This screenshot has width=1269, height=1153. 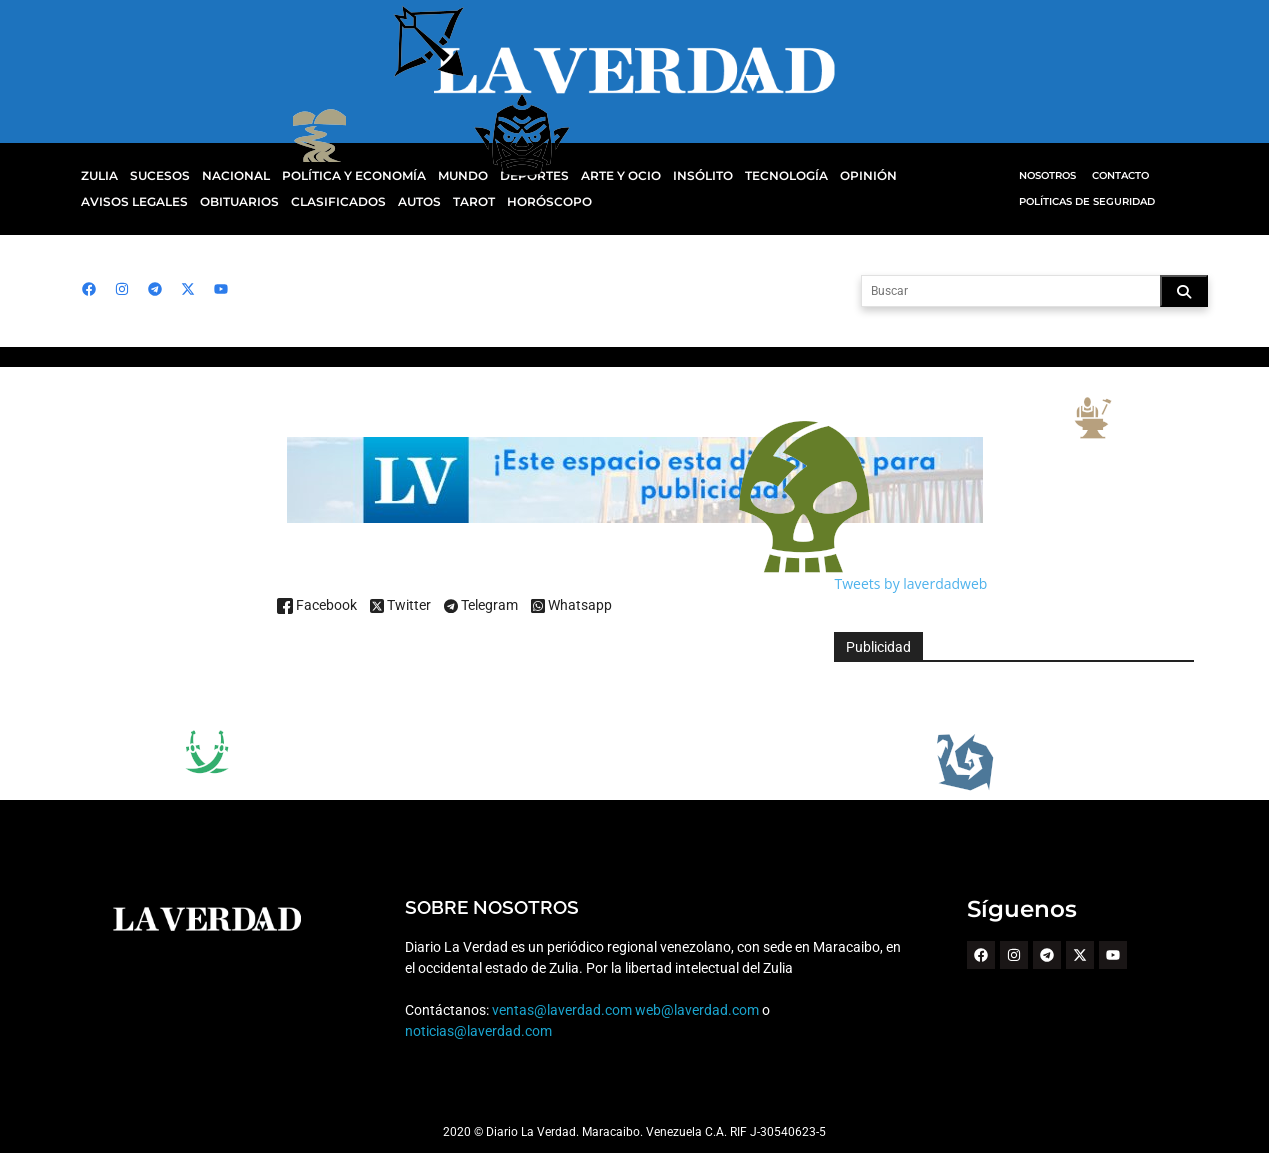 What do you see at coordinates (1091, 417) in the screenshot?
I see `access the blacksmith shop or crafting station` at bounding box center [1091, 417].